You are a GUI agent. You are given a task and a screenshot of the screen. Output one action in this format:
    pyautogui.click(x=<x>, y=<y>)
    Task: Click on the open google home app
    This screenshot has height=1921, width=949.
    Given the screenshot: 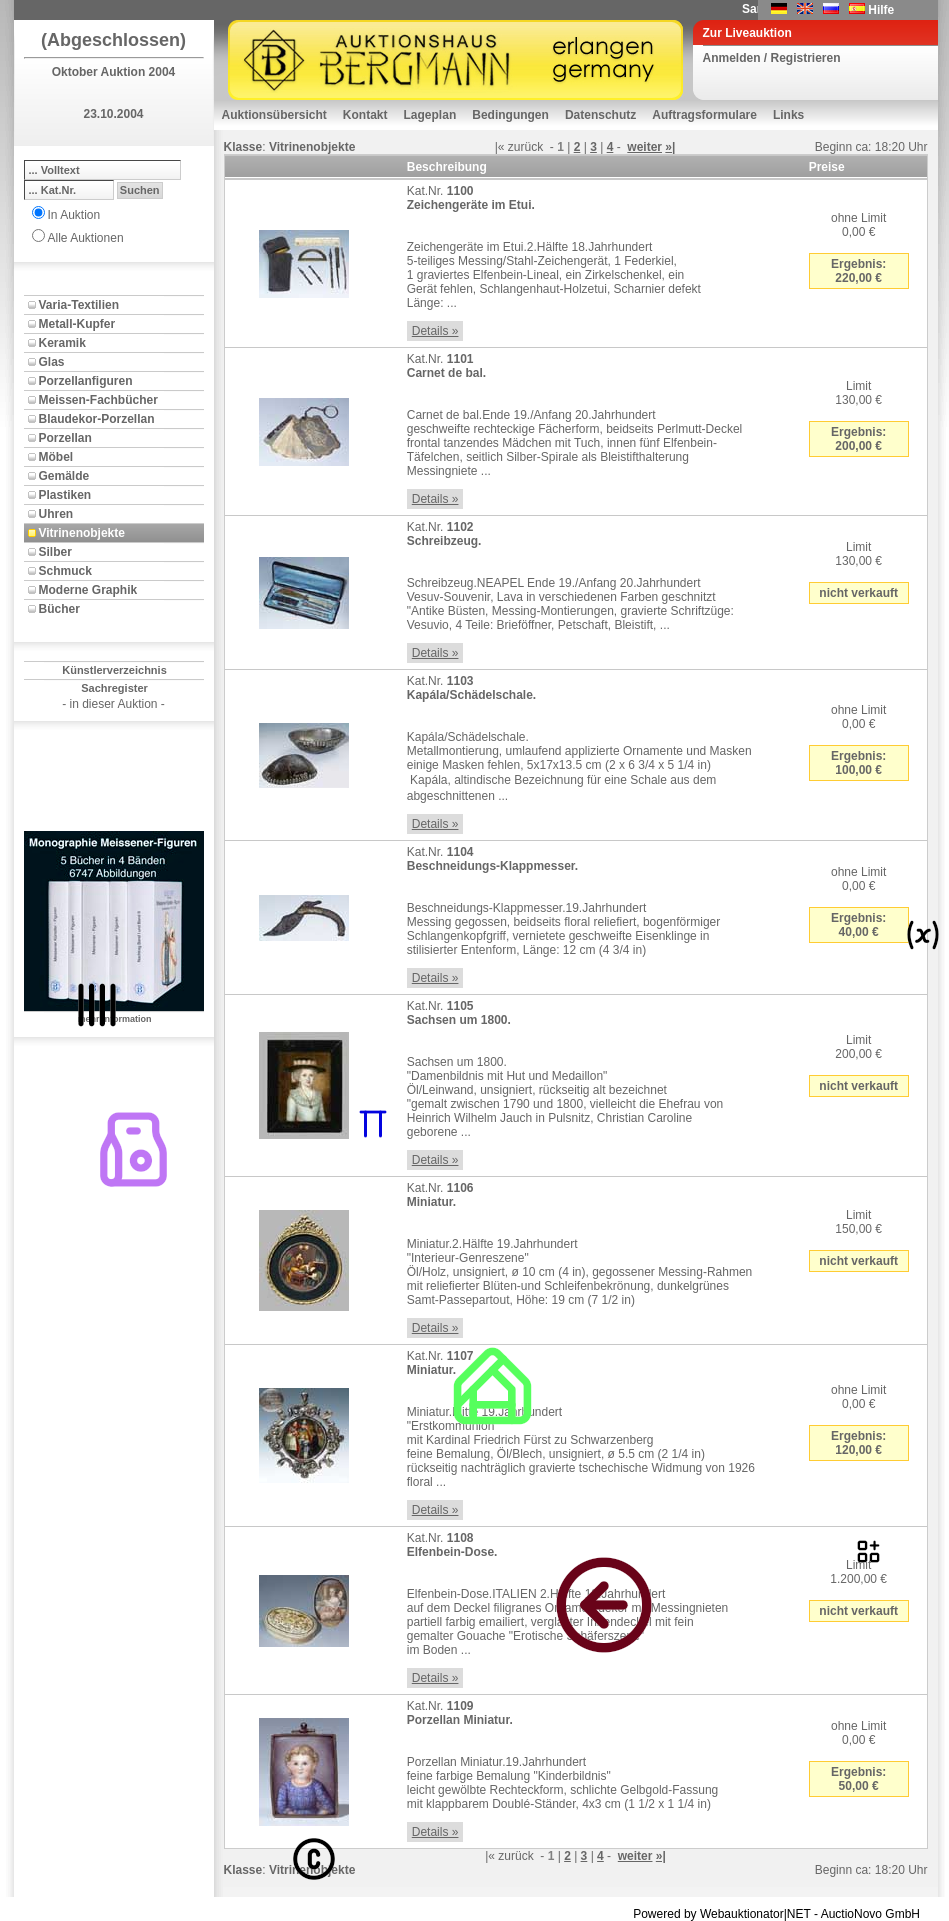 What is the action you would take?
    pyautogui.click(x=492, y=1385)
    